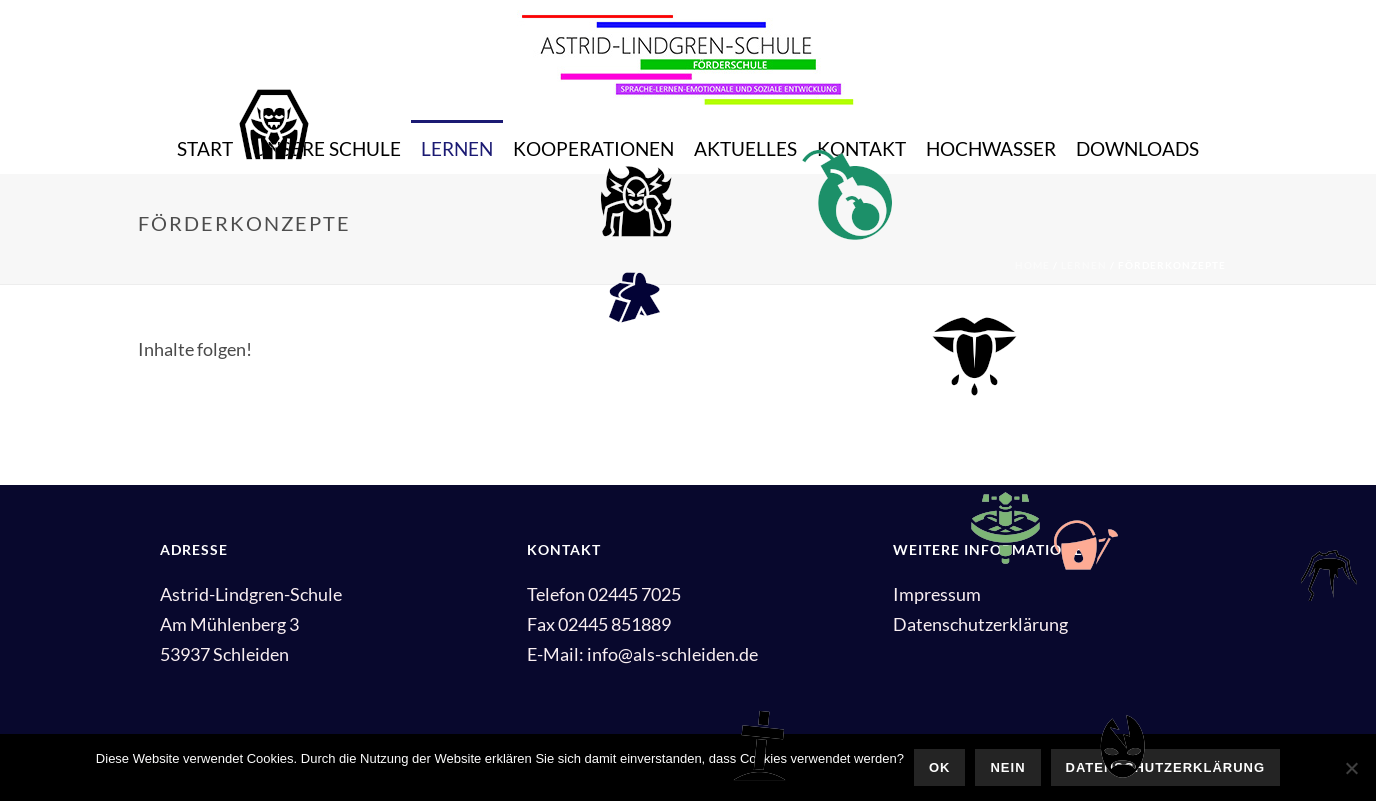  Describe the element at coordinates (1086, 545) in the screenshot. I see `water plants or crops in a gardening game` at that location.